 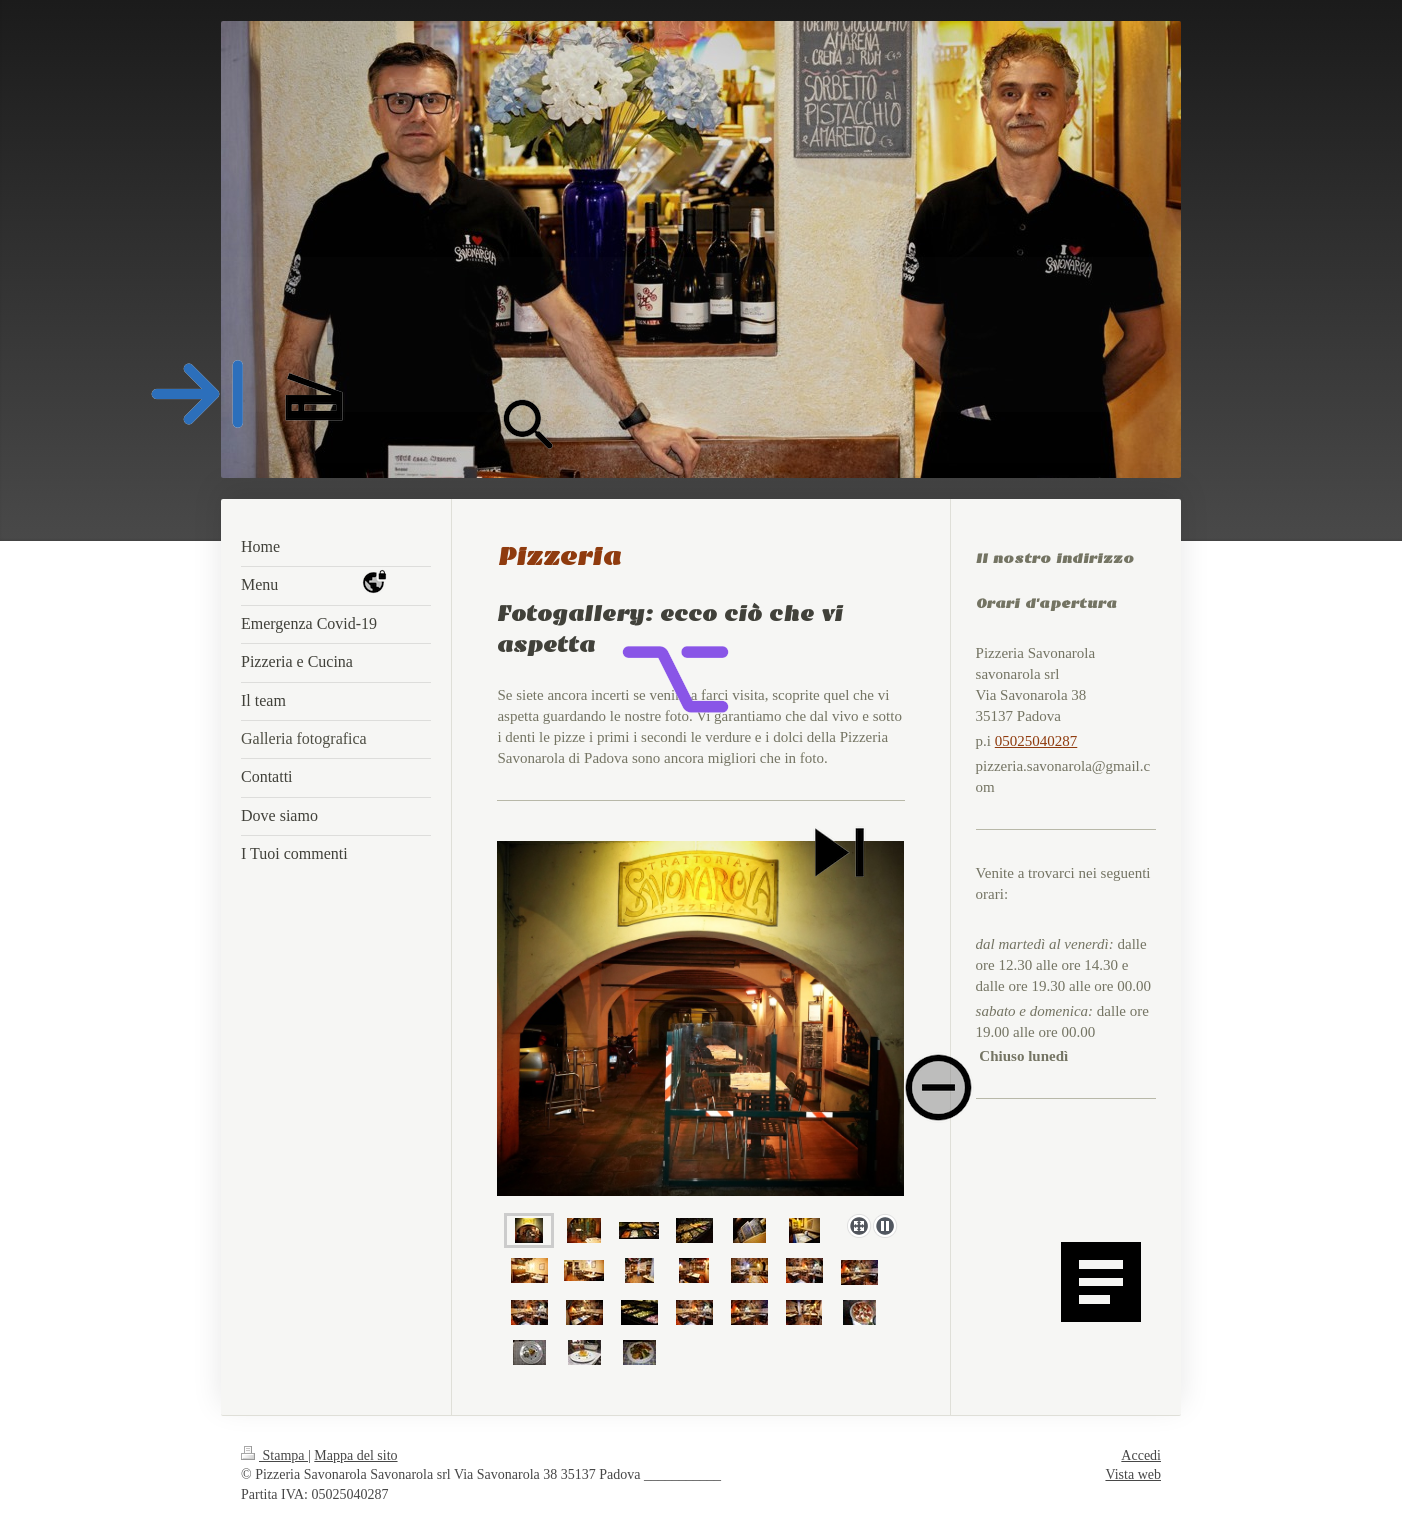 I want to click on move item to the end of a list, so click(x=199, y=394).